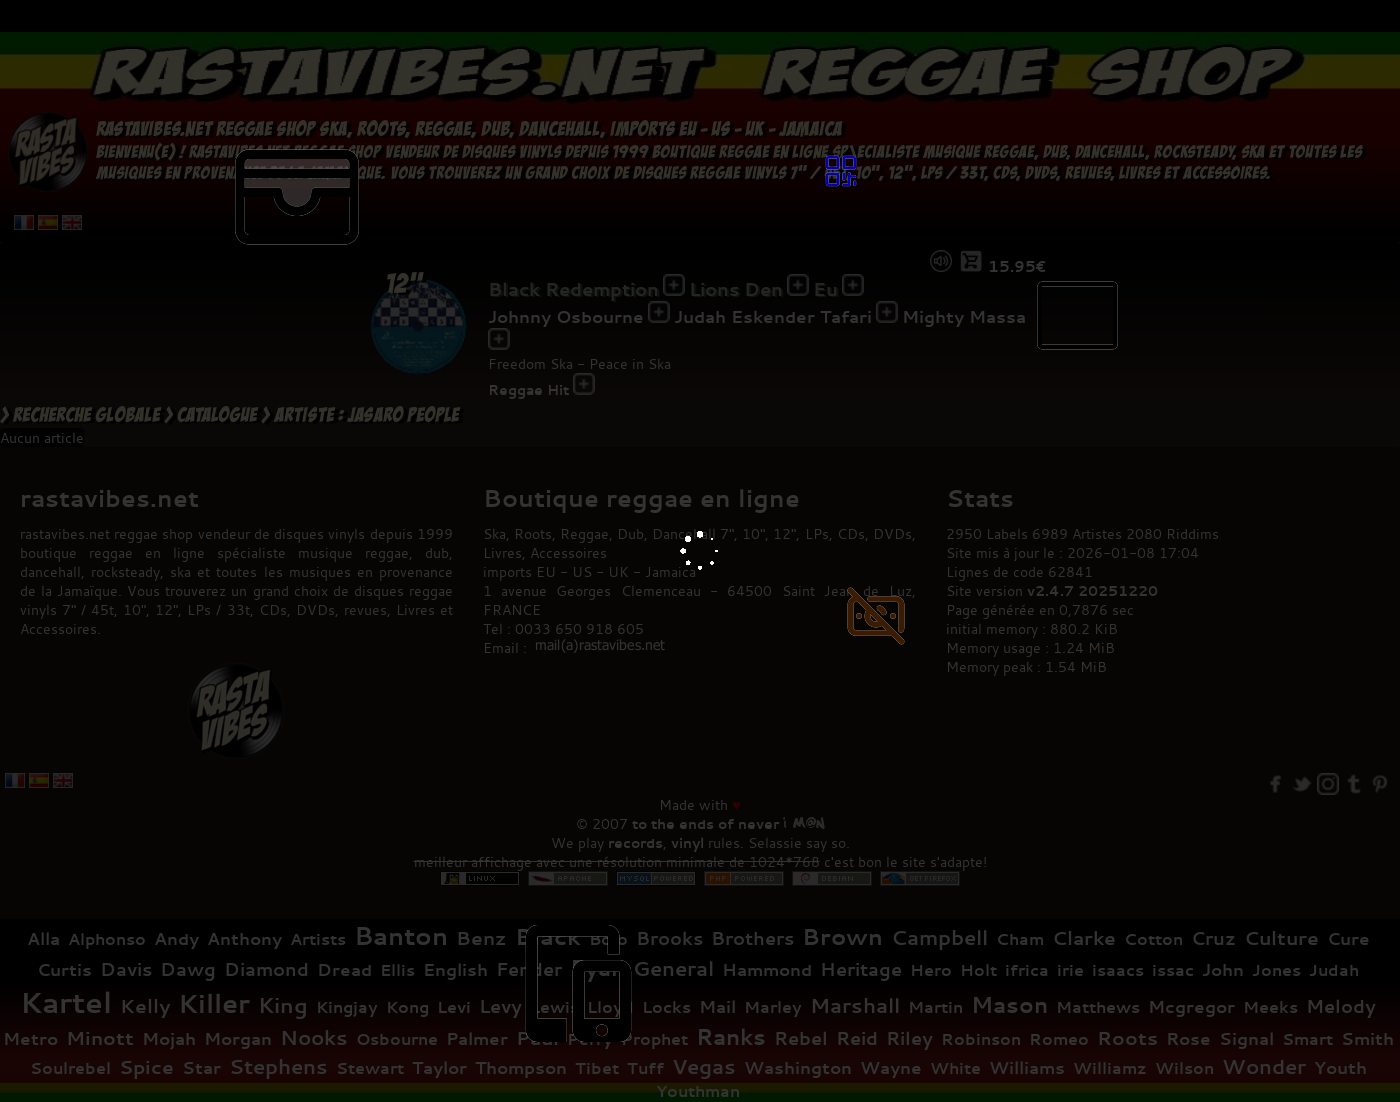 The image size is (1400, 1102). Describe the element at coordinates (841, 171) in the screenshot. I see `scan or display a QR code` at that location.